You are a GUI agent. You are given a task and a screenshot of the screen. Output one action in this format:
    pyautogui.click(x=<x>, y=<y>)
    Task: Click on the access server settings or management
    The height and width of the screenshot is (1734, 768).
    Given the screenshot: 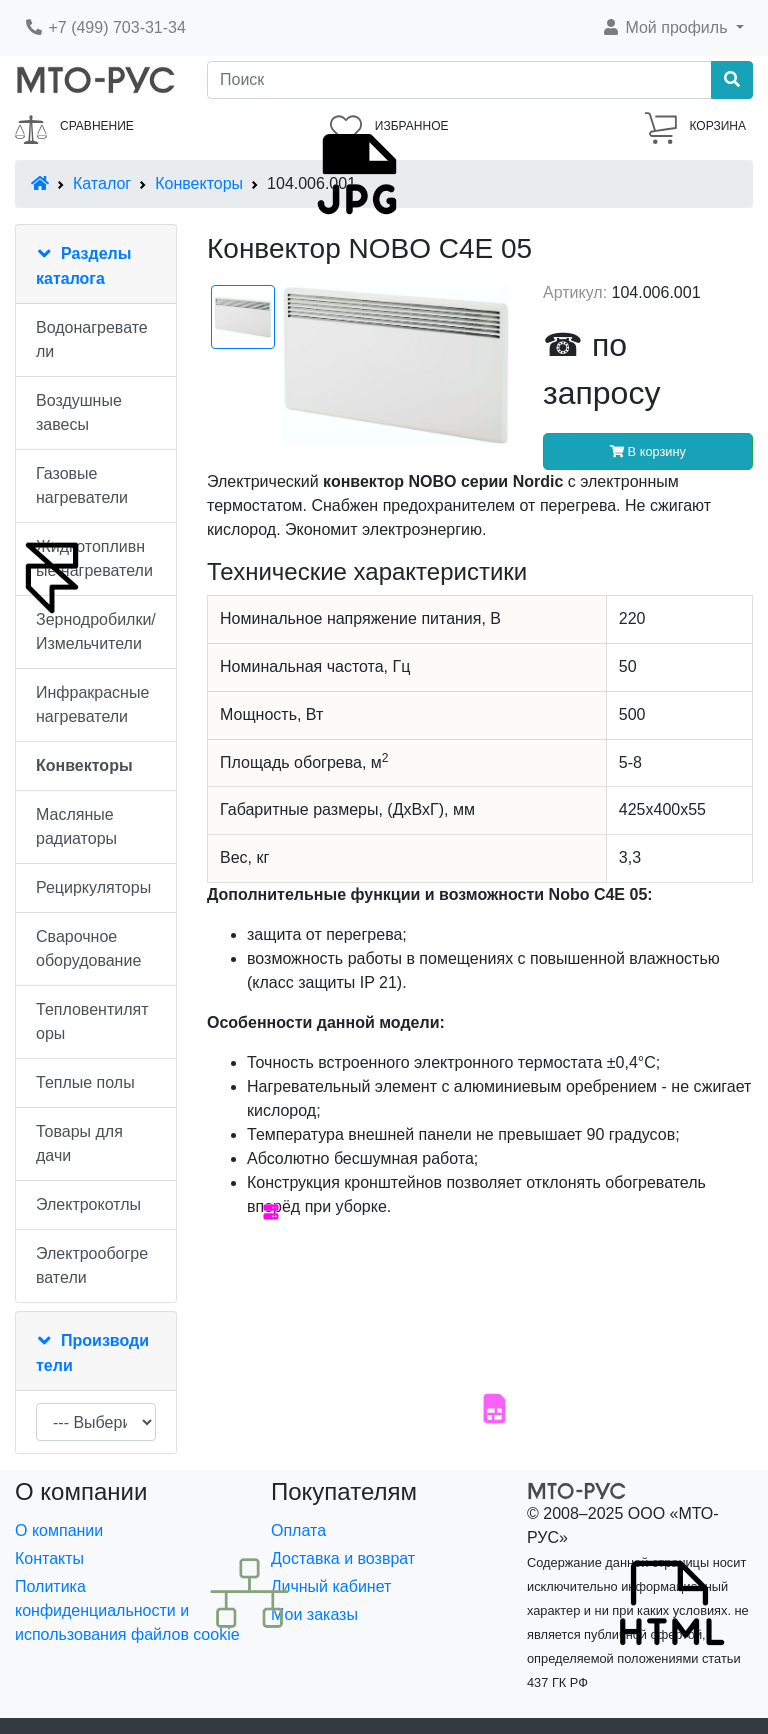 What is the action you would take?
    pyautogui.click(x=271, y=1212)
    